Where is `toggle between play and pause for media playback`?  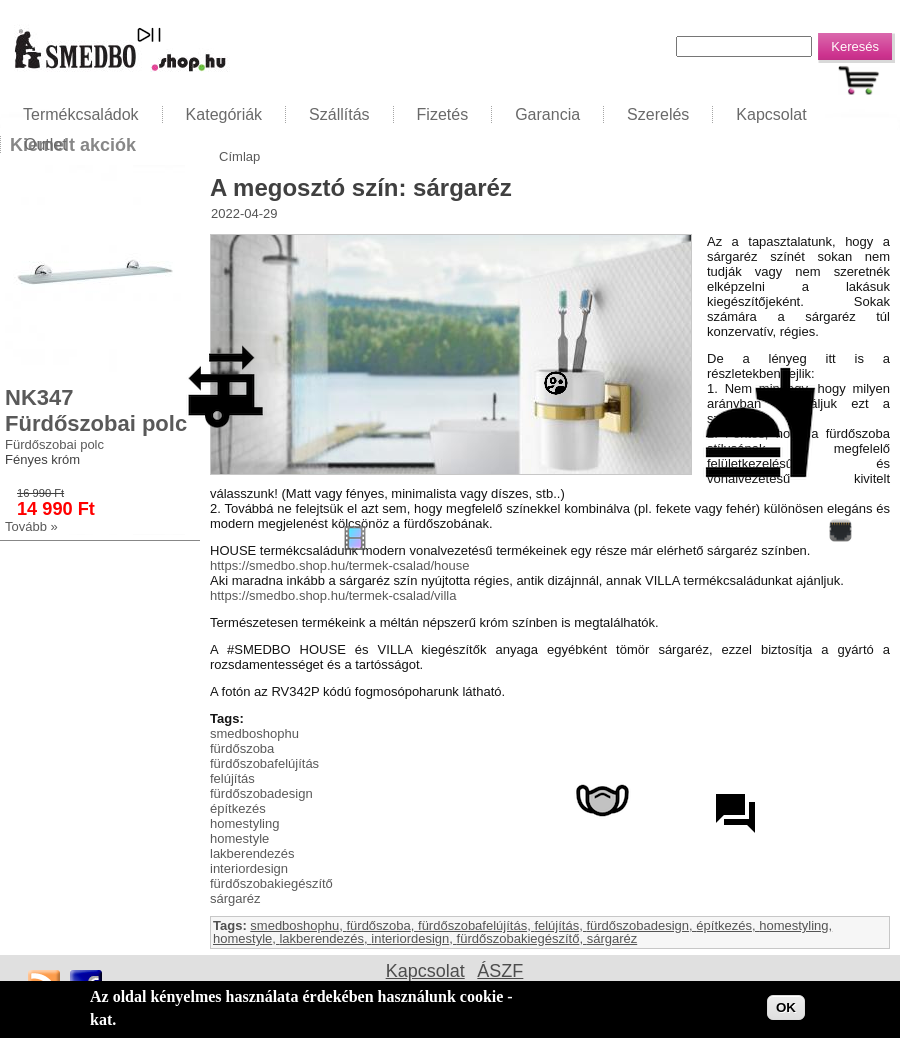
toggle between play and pause for media playback is located at coordinates (149, 34).